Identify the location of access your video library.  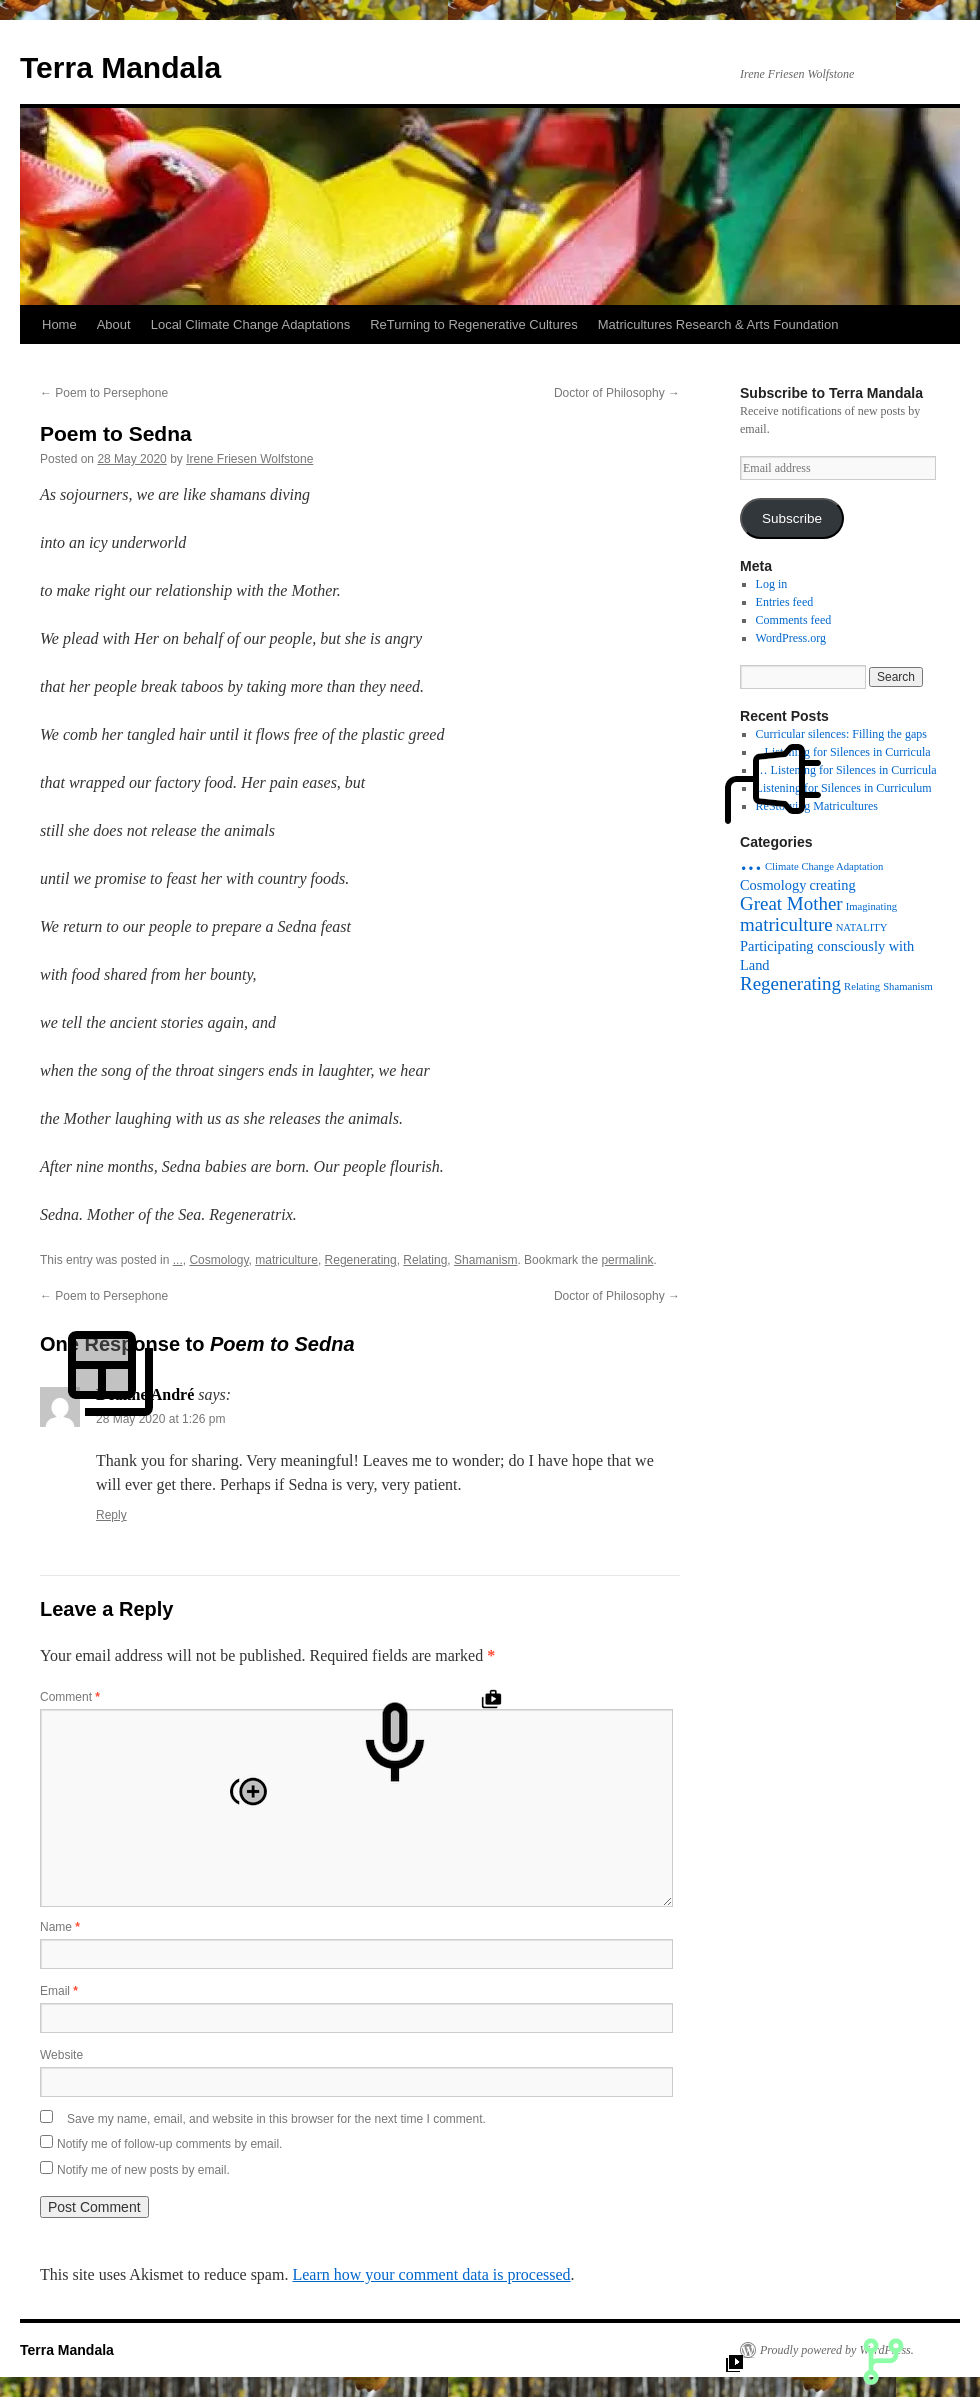
(734, 2363).